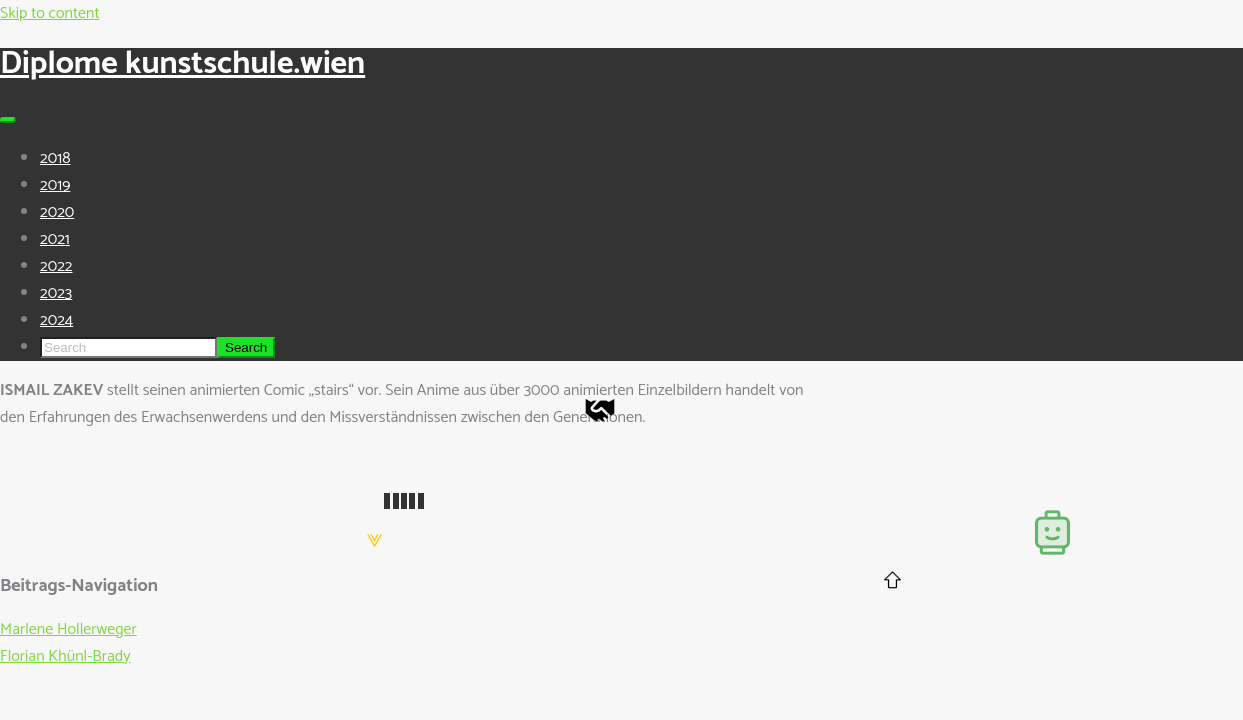 The height and width of the screenshot is (720, 1243). What do you see at coordinates (374, 540) in the screenshot?
I see `Vue.js framework logo` at bounding box center [374, 540].